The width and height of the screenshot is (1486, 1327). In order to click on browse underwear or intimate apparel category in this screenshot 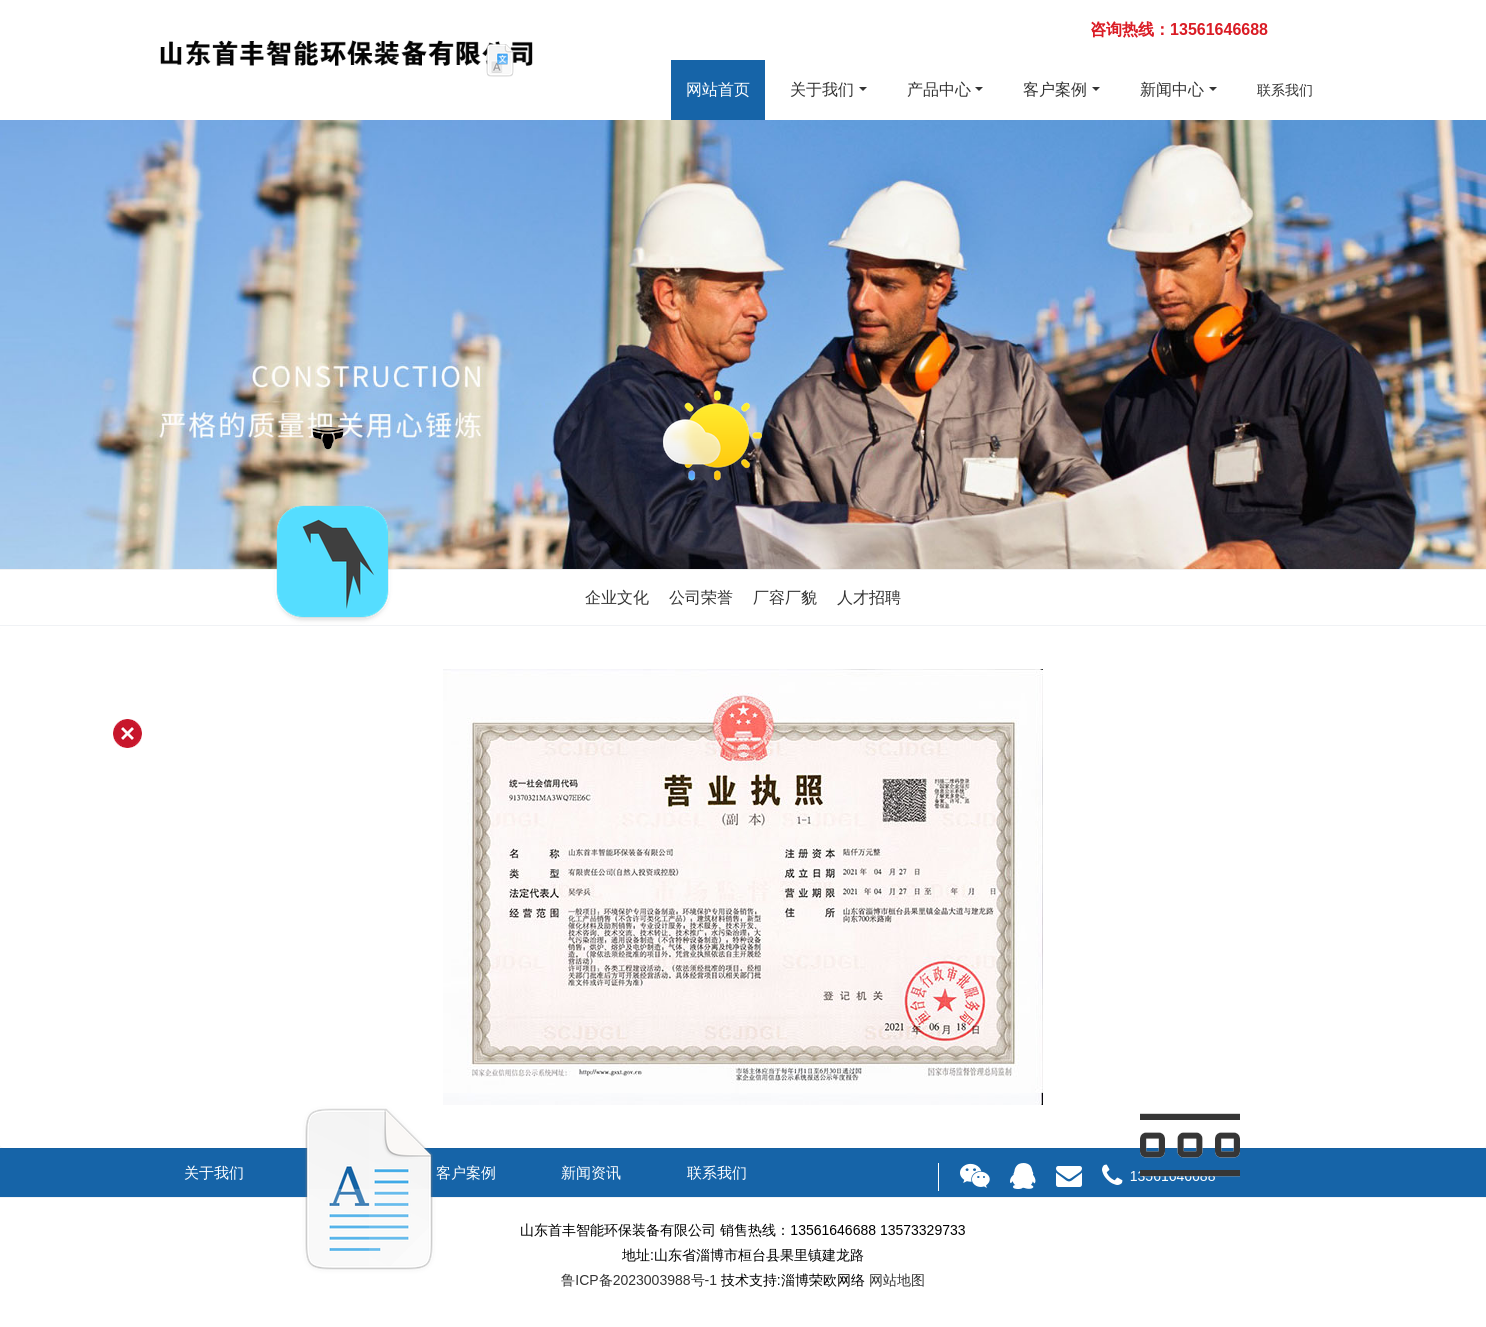, I will do `click(328, 436)`.